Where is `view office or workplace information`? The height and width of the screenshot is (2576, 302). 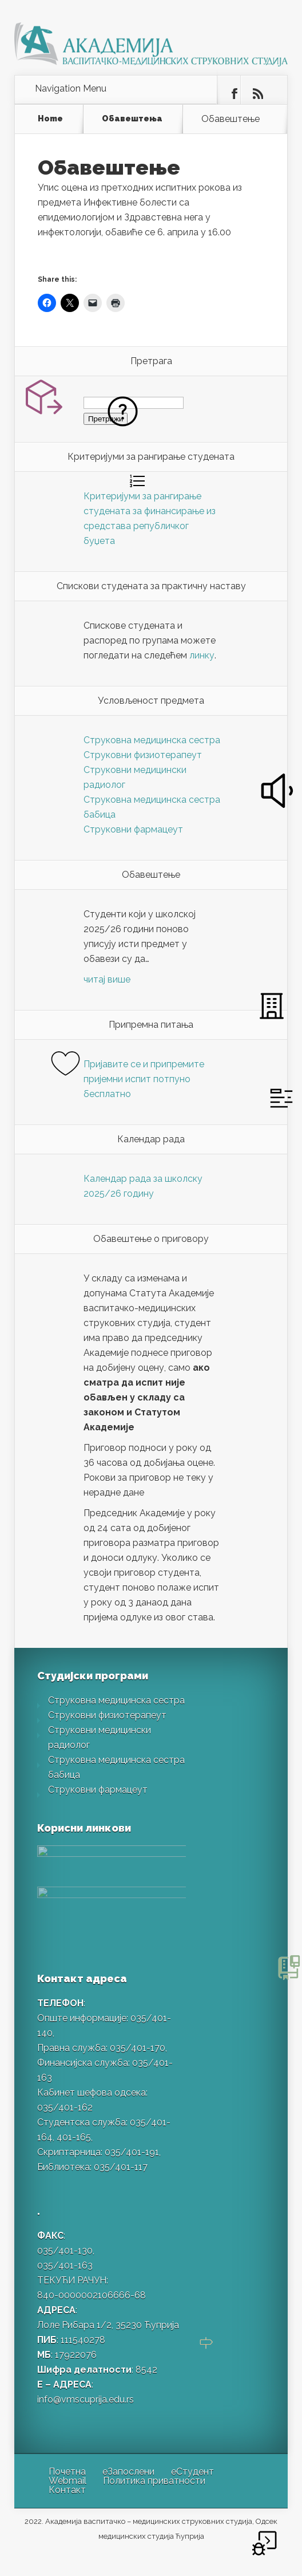 view office or workplace information is located at coordinates (272, 1006).